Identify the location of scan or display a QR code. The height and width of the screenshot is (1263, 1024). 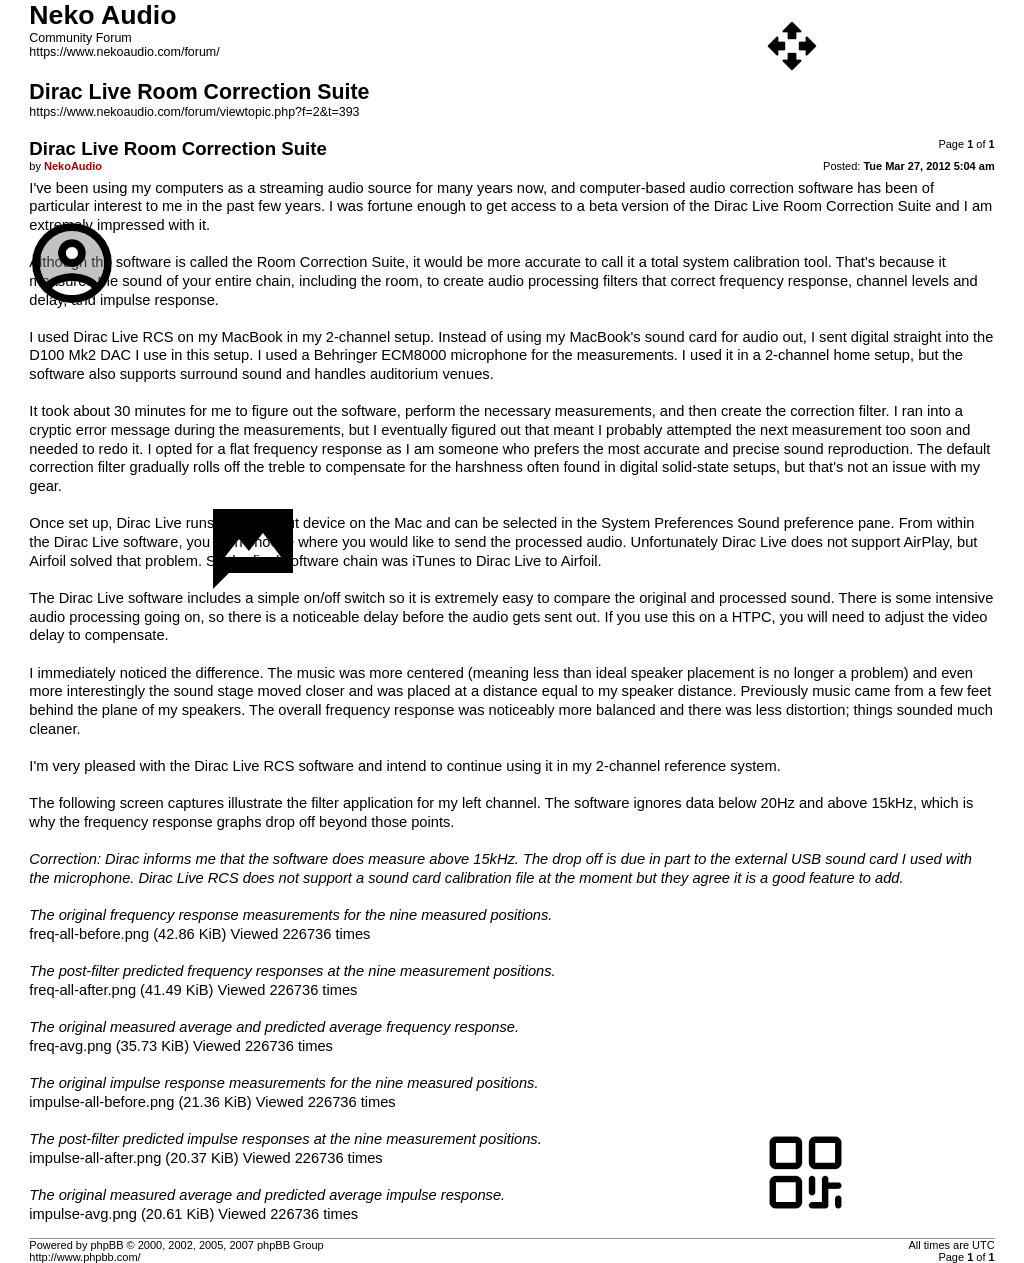
(805, 1172).